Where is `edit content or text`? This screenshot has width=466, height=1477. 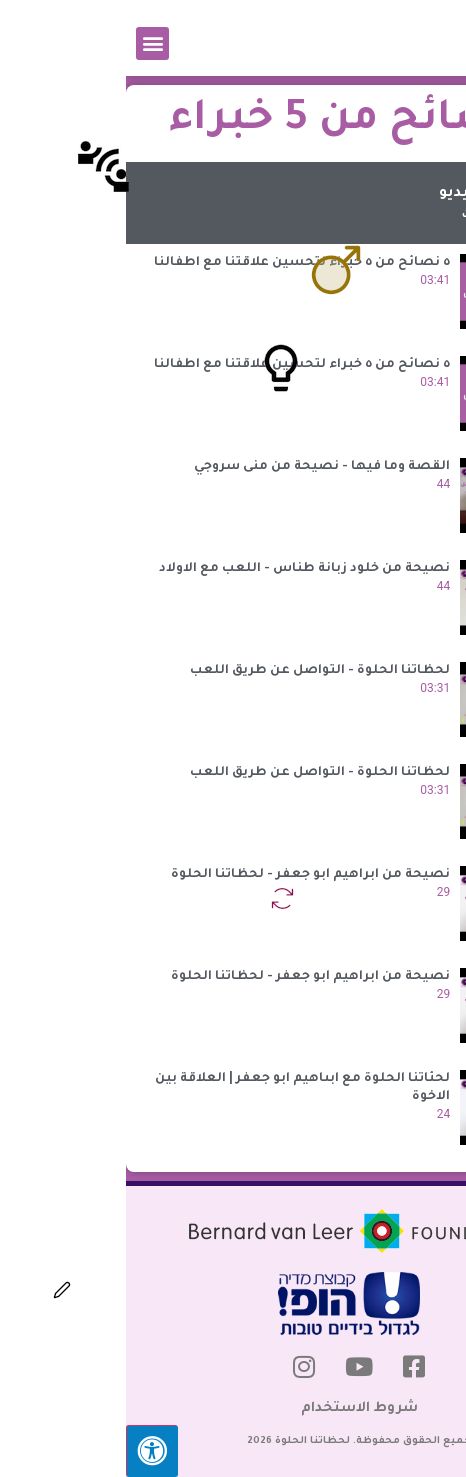 edit content or text is located at coordinates (62, 1290).